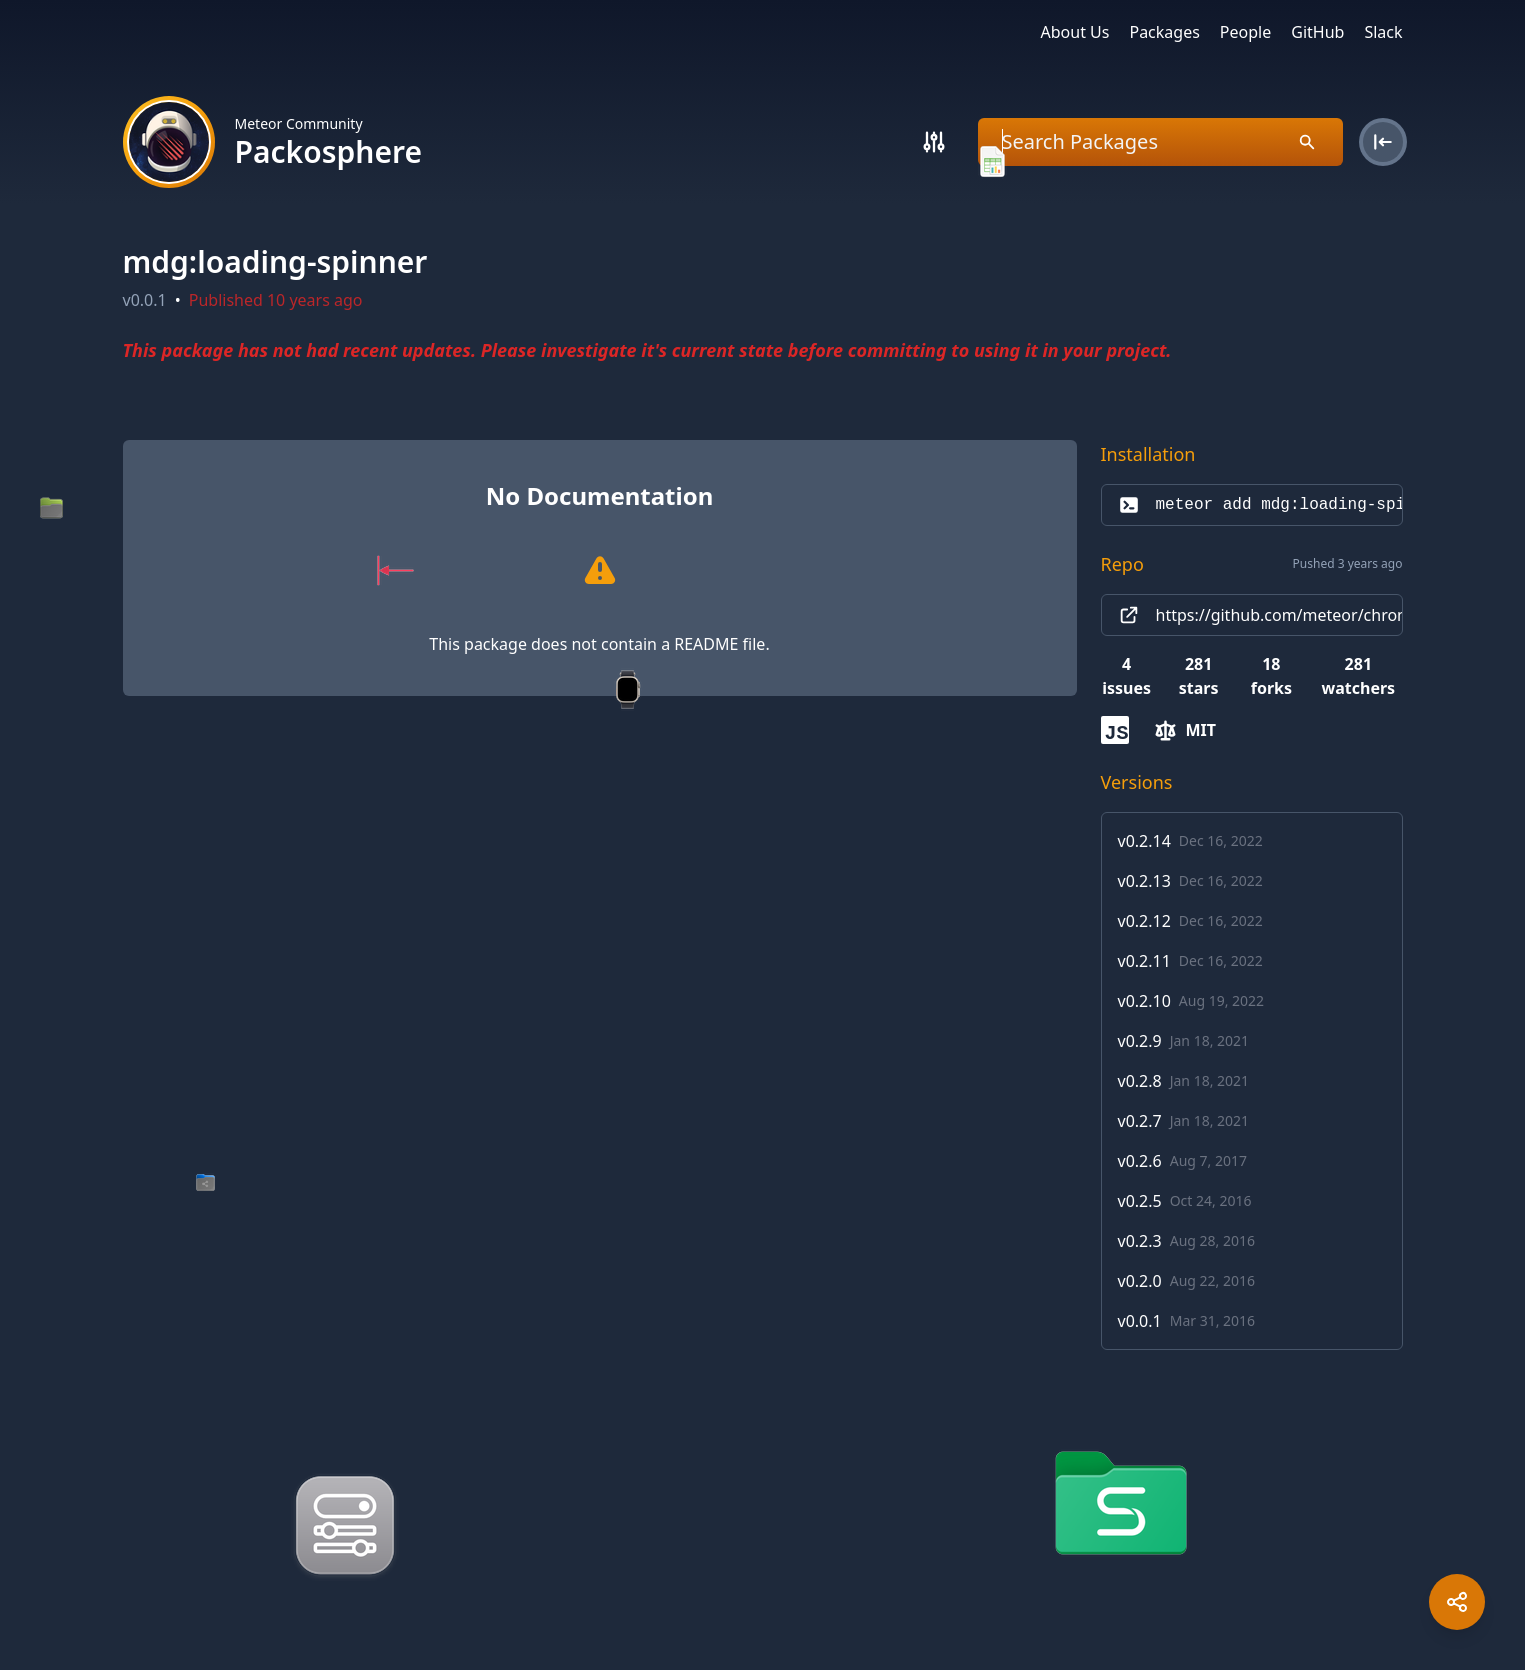  I want to click on indicates an open or expanded folder, so click(51, 507).